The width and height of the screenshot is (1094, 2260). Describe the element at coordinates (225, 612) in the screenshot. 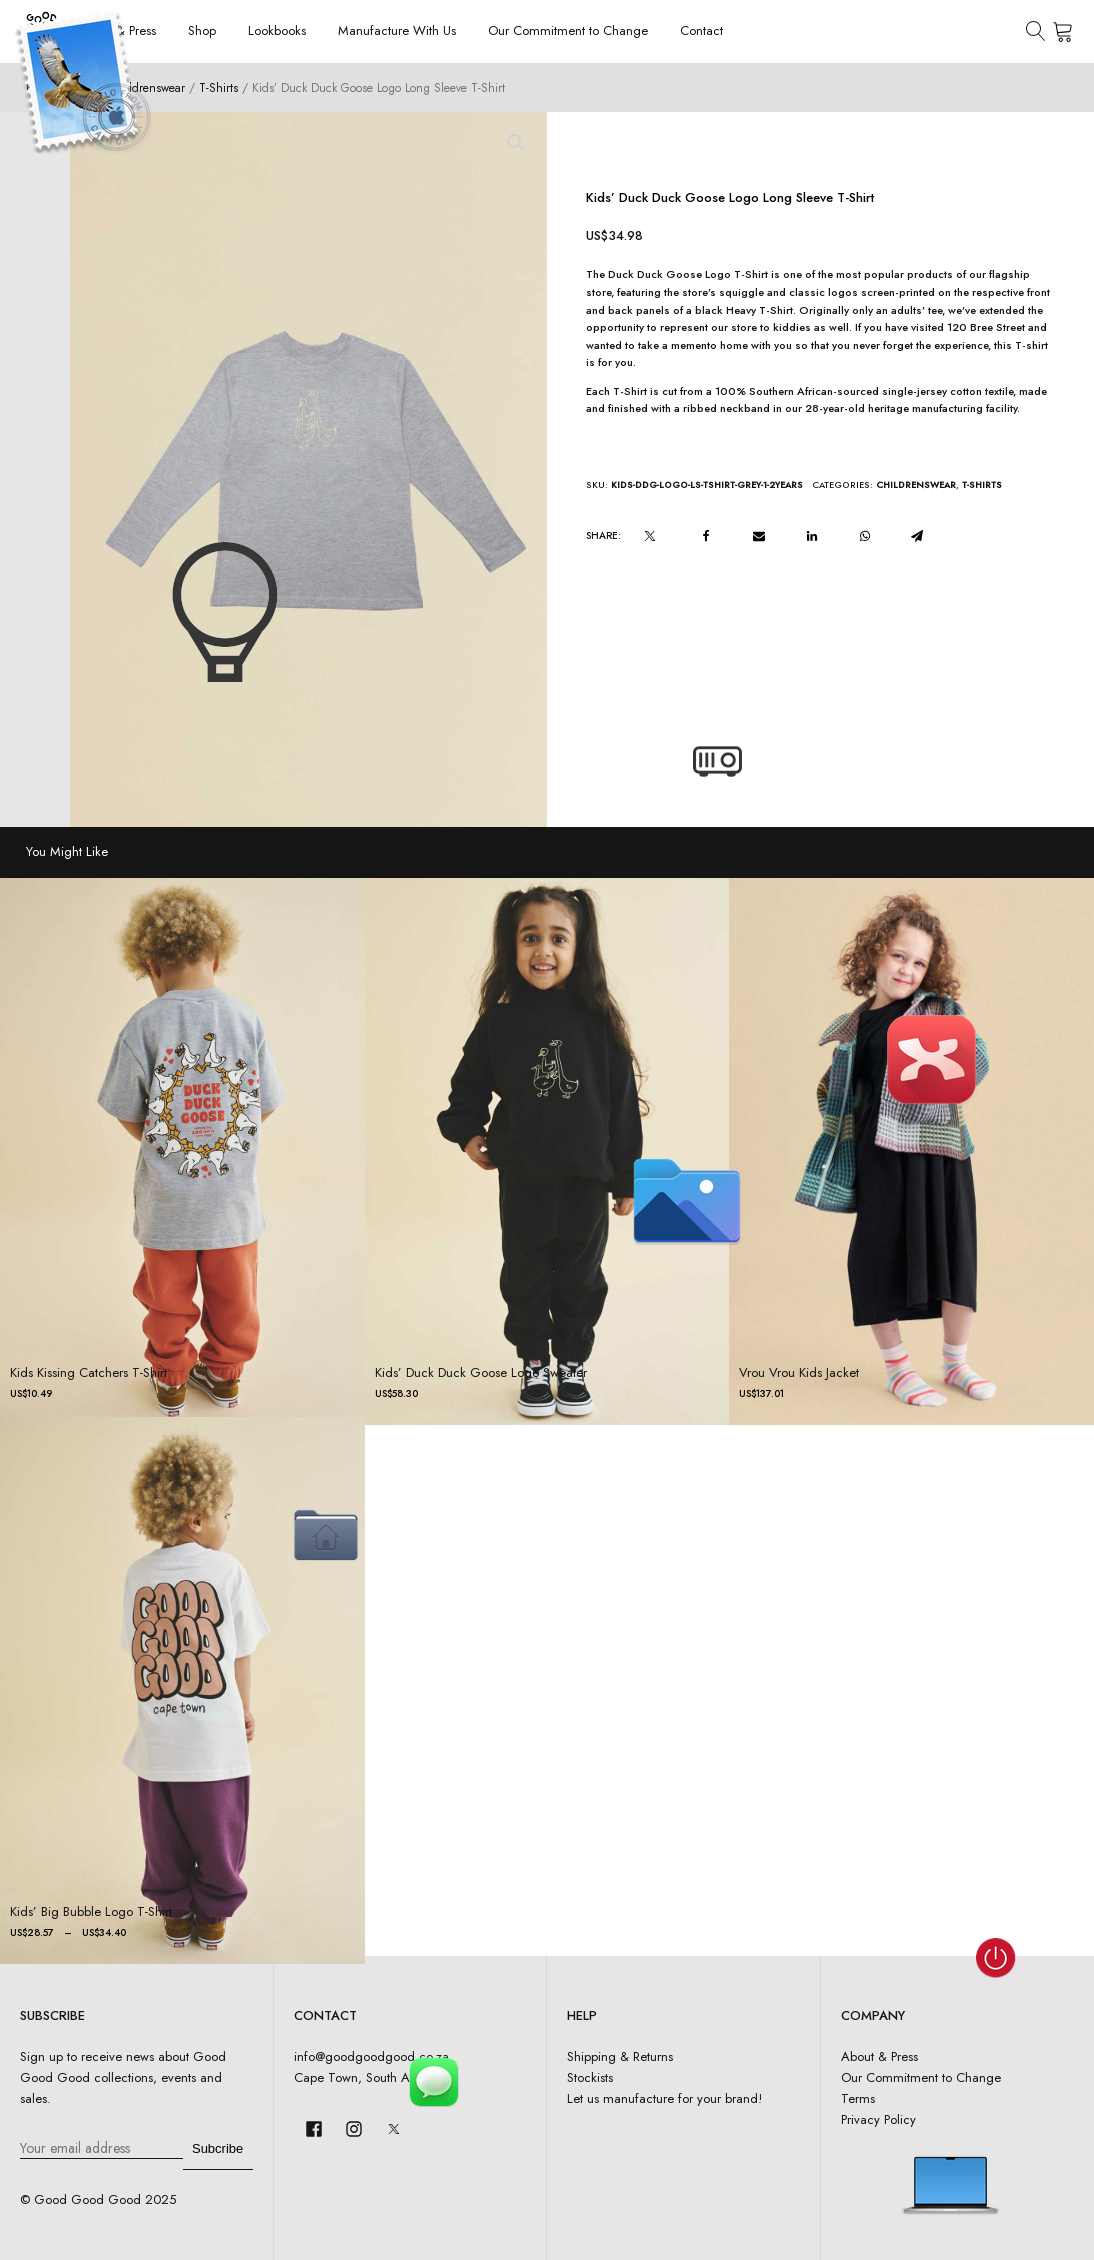

I see `start the welcome tour or onboarding guide` at that location.